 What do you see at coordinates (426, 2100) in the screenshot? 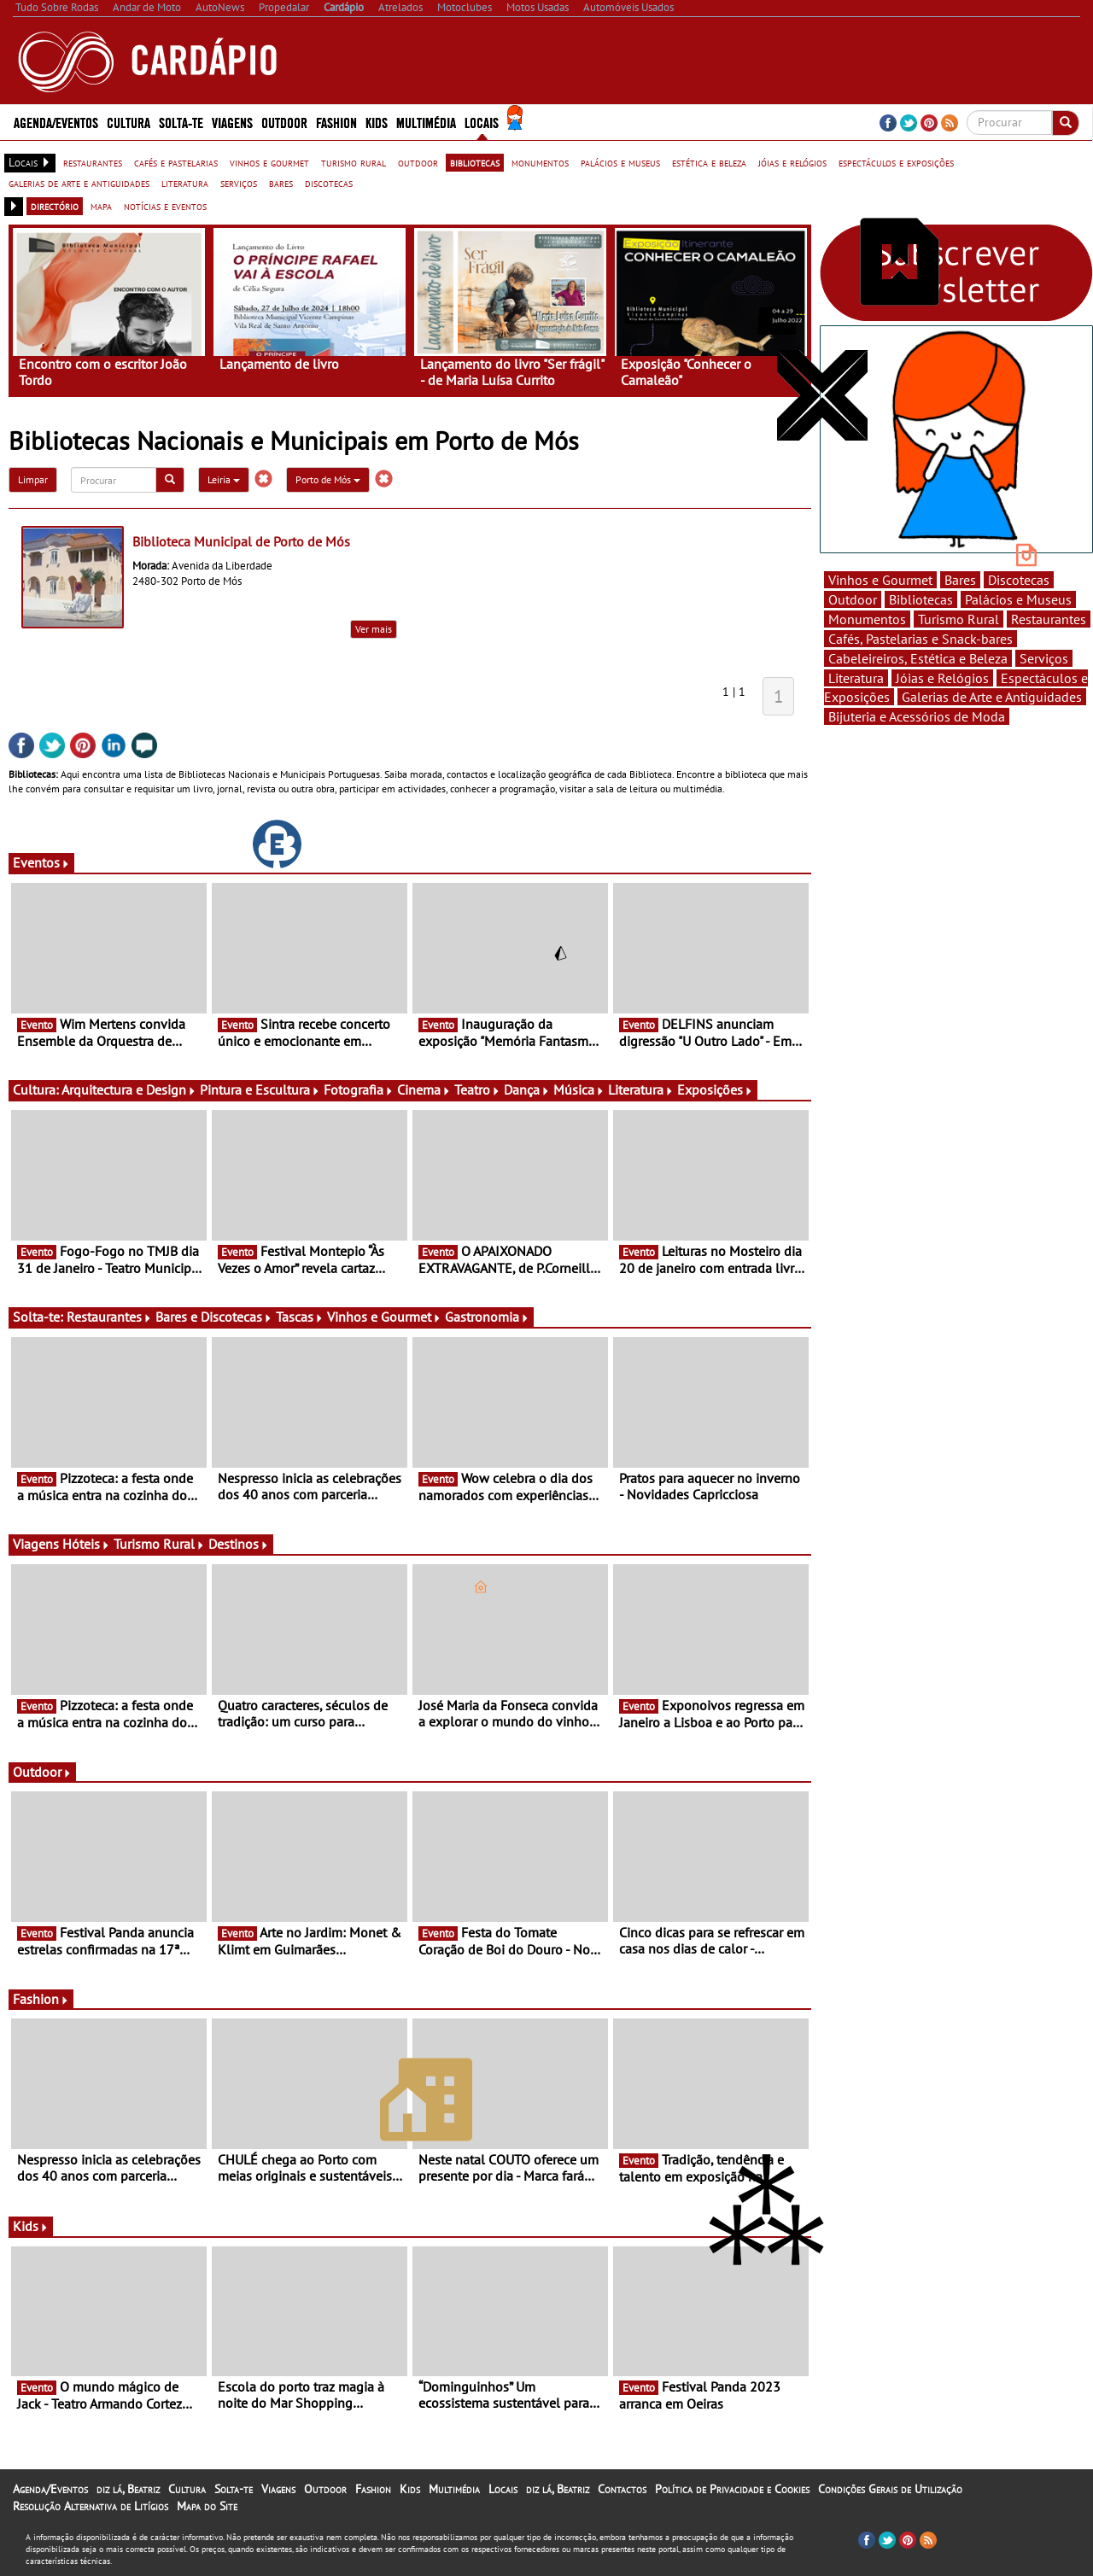
I see `access community features or forums` at bounding box center [426, 2100].